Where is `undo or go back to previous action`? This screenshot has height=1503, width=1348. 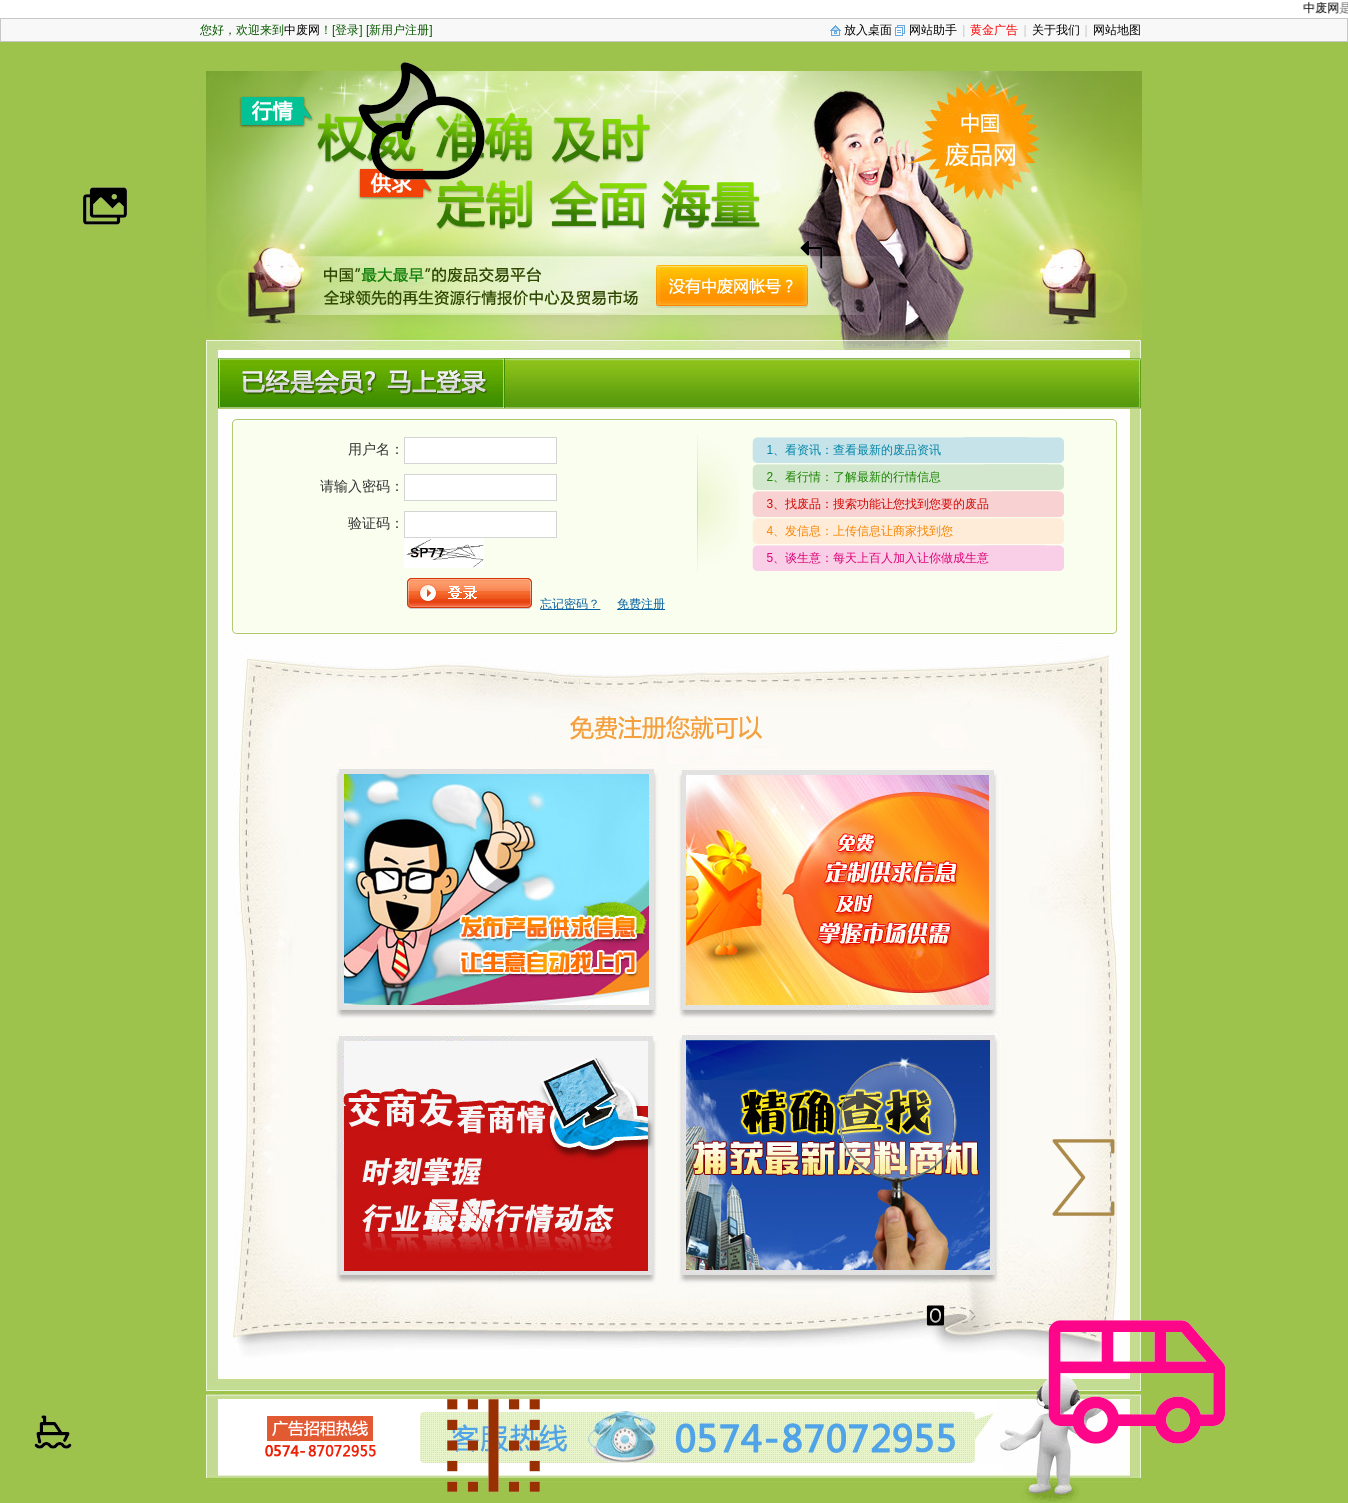
undo or go back to previous action is located at coordinates (812, 254).